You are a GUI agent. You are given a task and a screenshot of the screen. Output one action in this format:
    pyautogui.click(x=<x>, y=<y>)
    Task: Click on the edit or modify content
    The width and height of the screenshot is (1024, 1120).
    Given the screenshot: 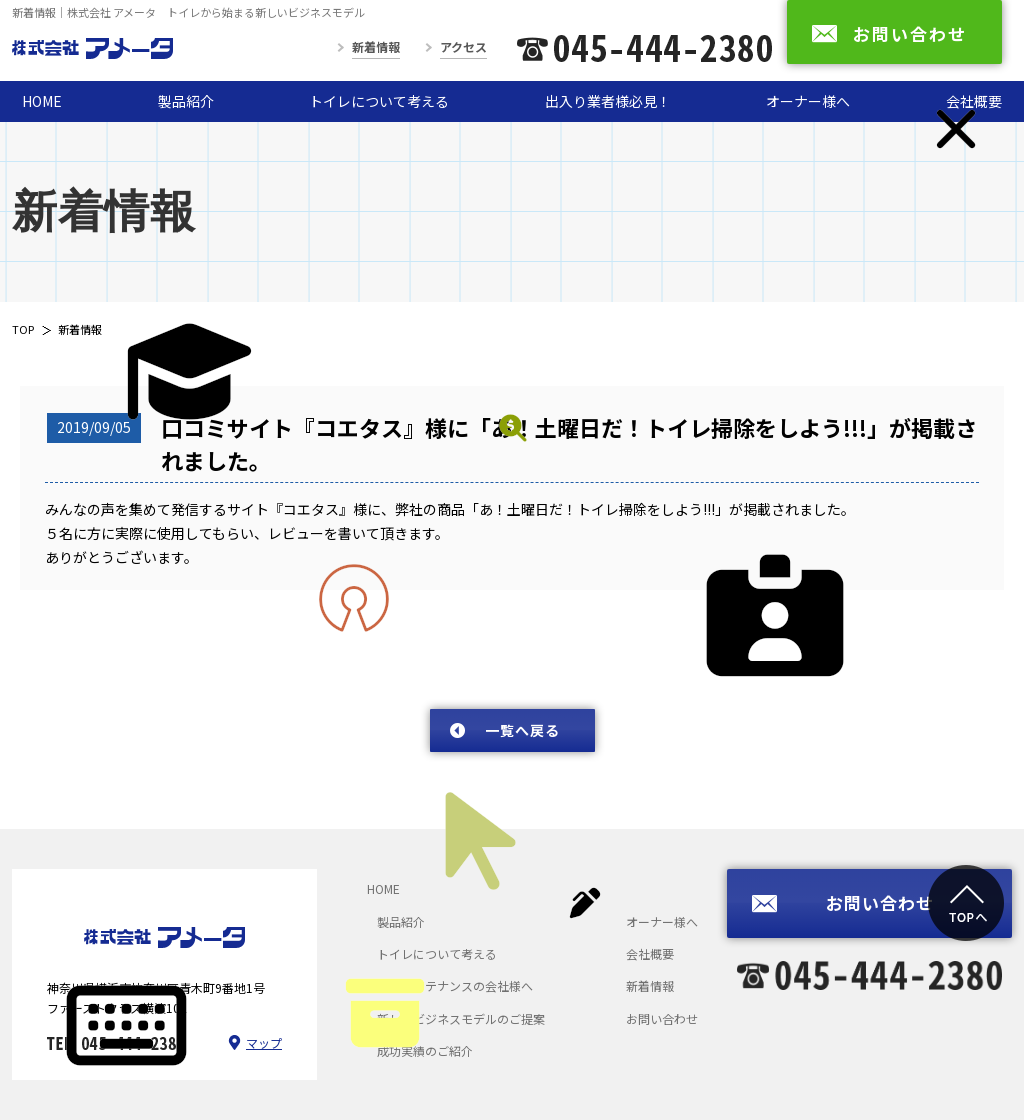 What is the action you would take?
    pyautogui.click(x=585, y=903)
    